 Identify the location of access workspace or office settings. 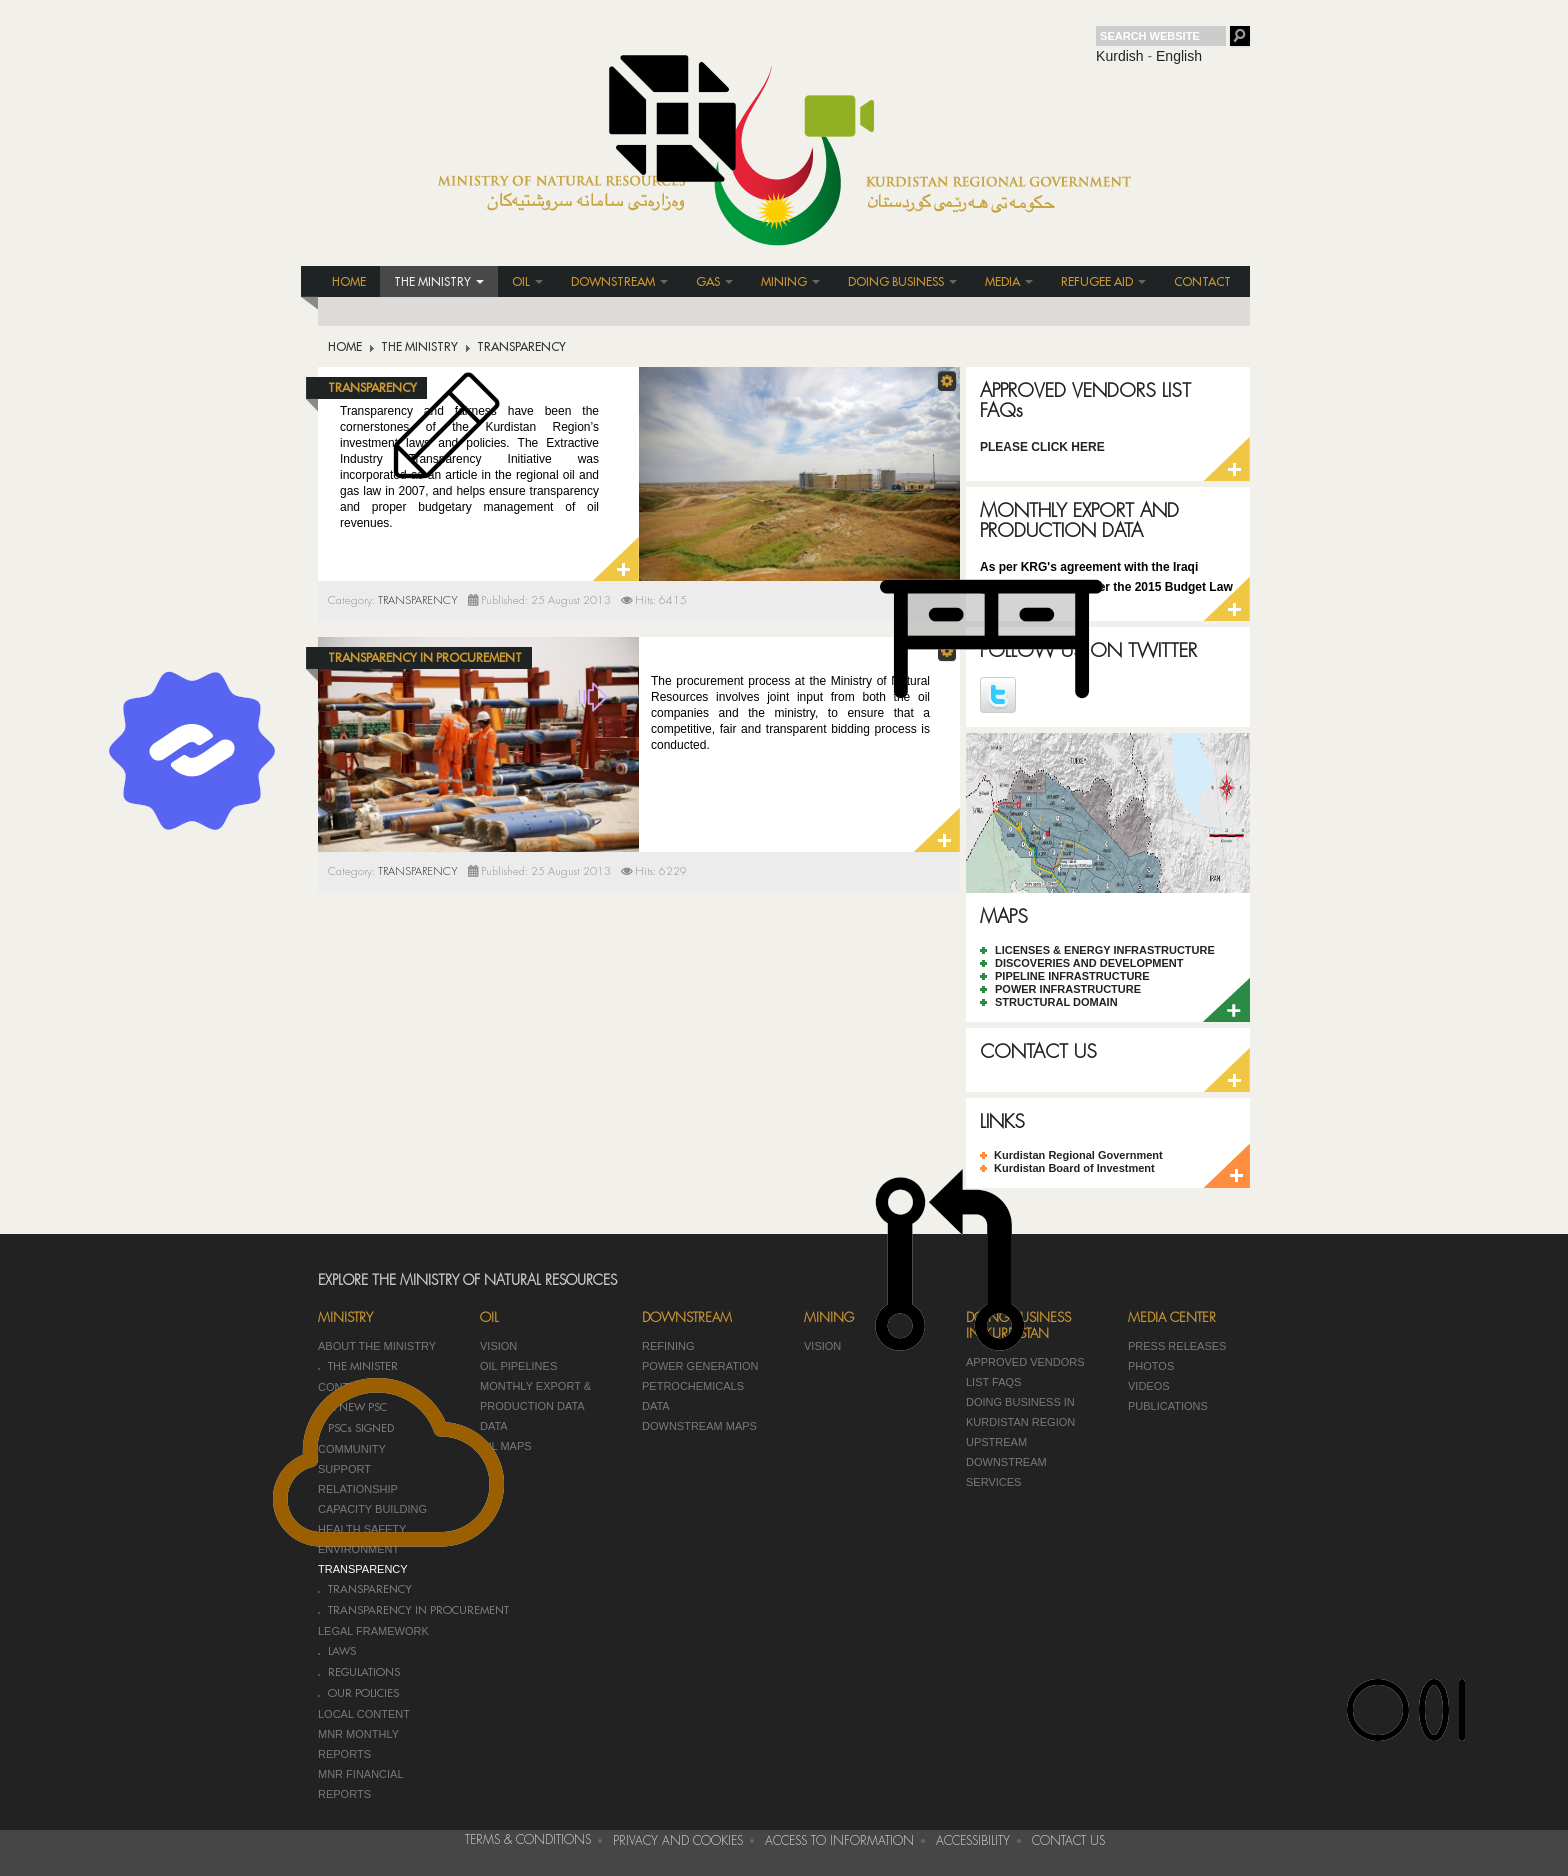
(991, 635).